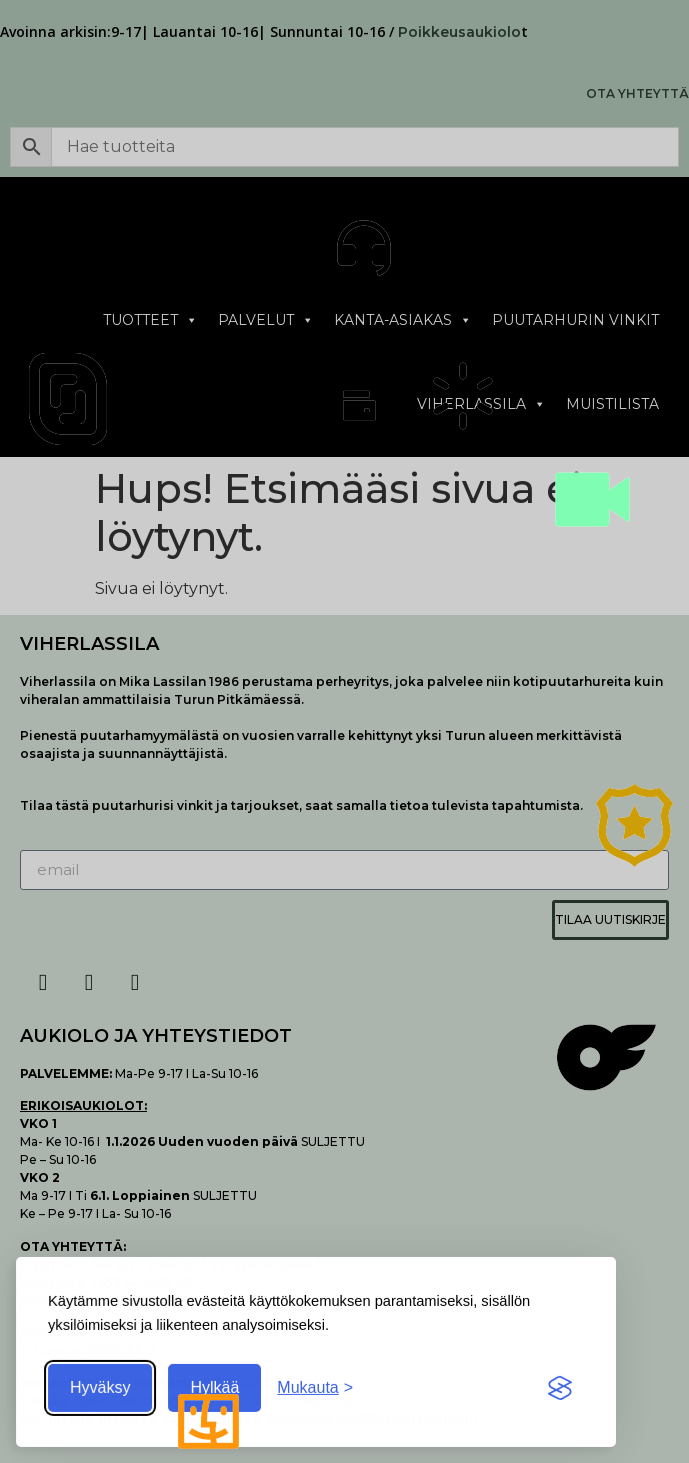  Describe the element at coordinates (359, 405) in the screenshot. I see `access your digital wallet` at that location.